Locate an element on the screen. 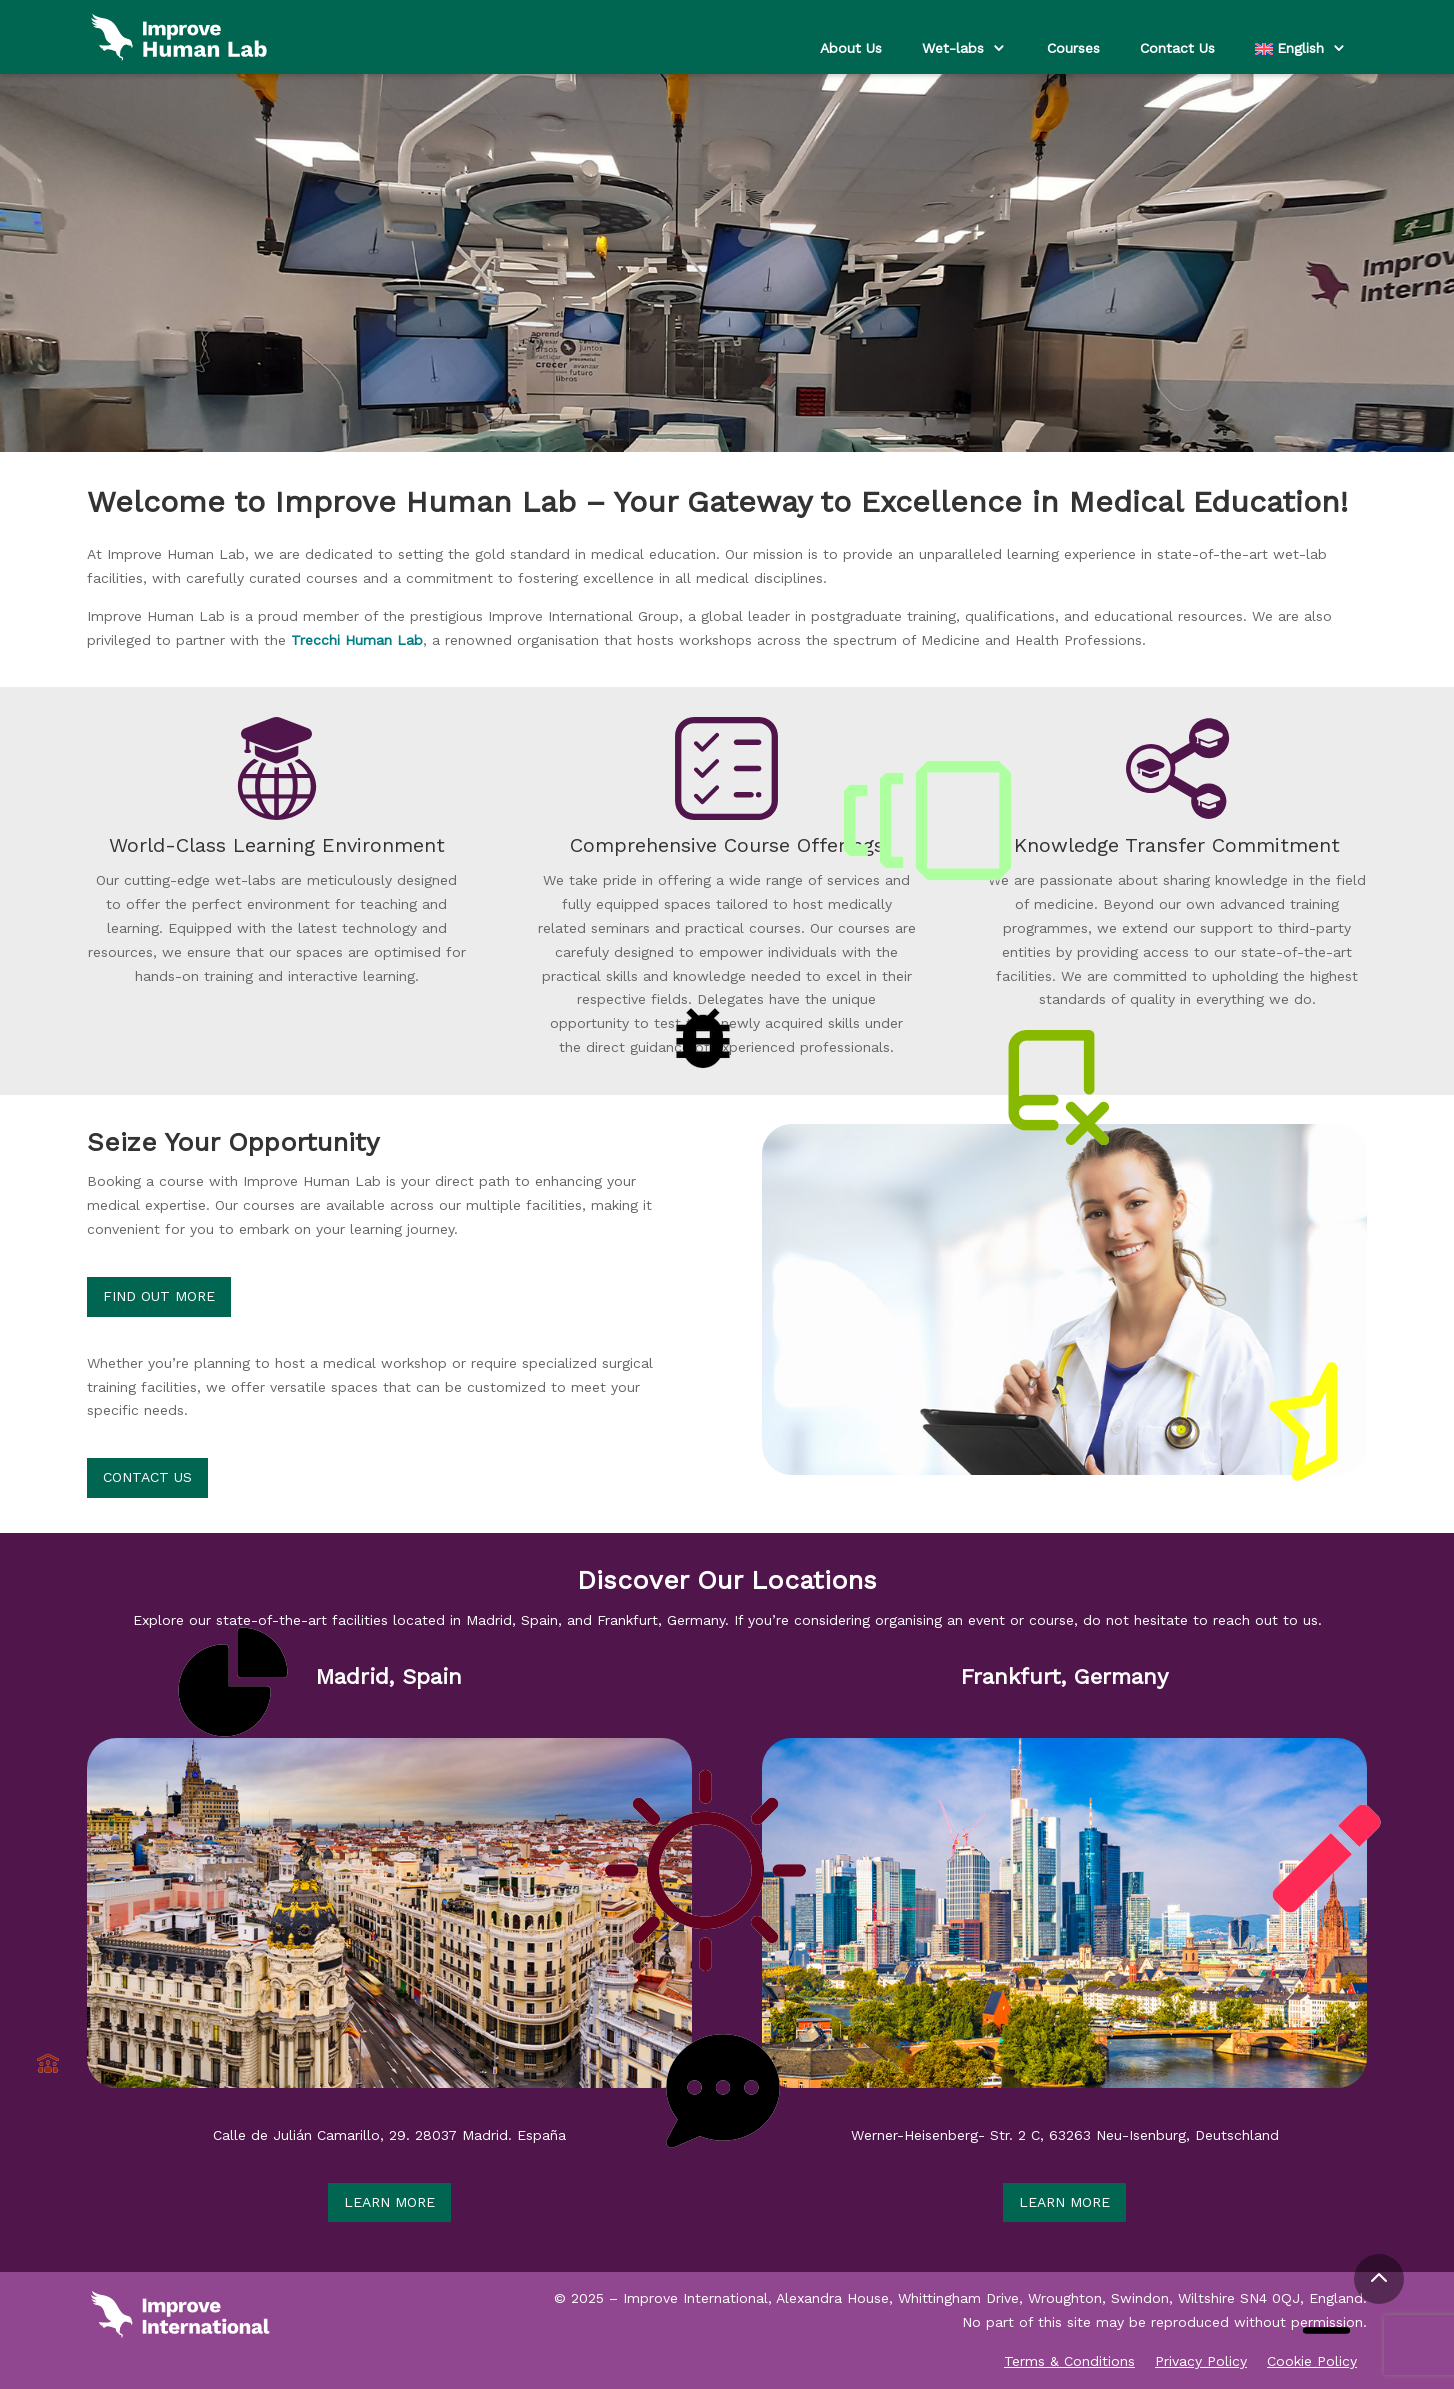 The image size is (1454, 2389). apply auto-enhance or magic edit to content is located at coordinates (1326, 1858).